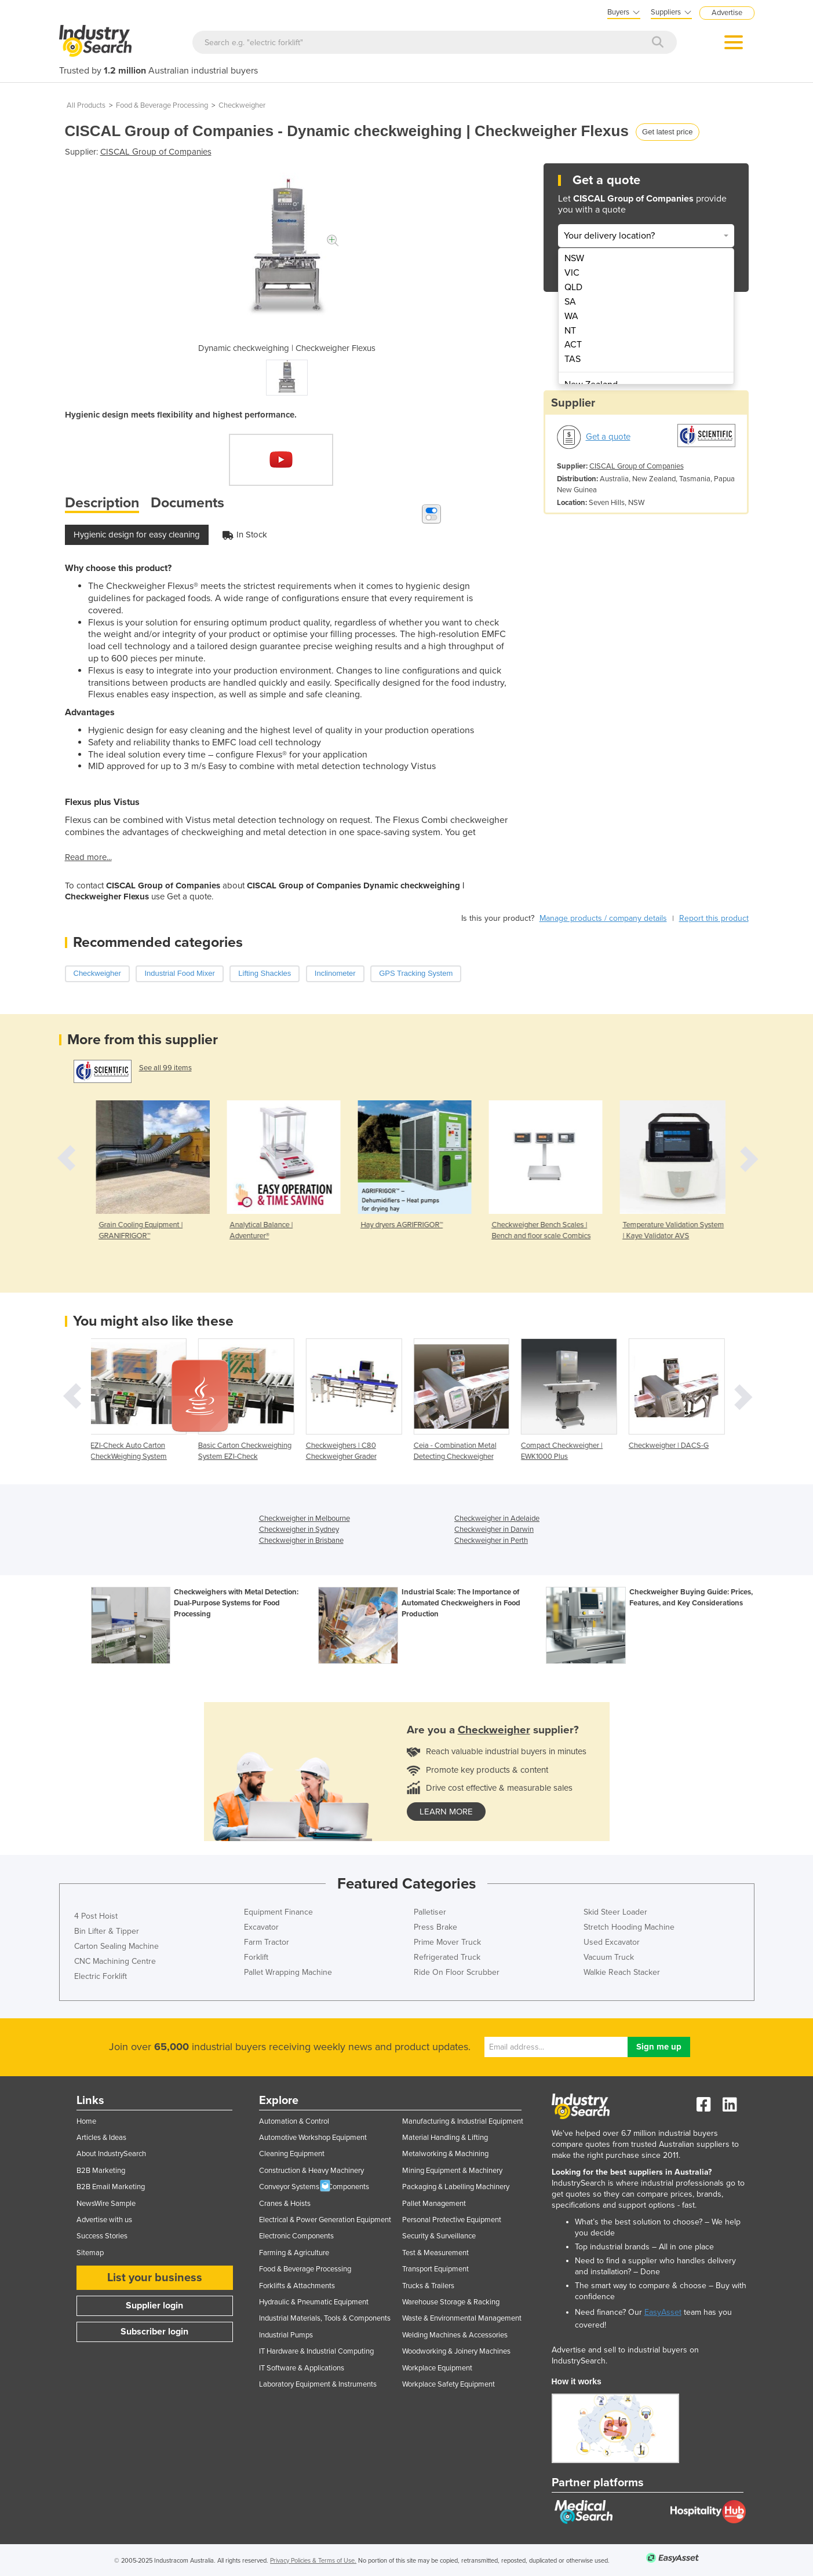 The height and width of the screenshot is (2576, 813). Describe the element at coordinates (325, 2186) in the screenshot. I see `flatpak application package file` at that location.